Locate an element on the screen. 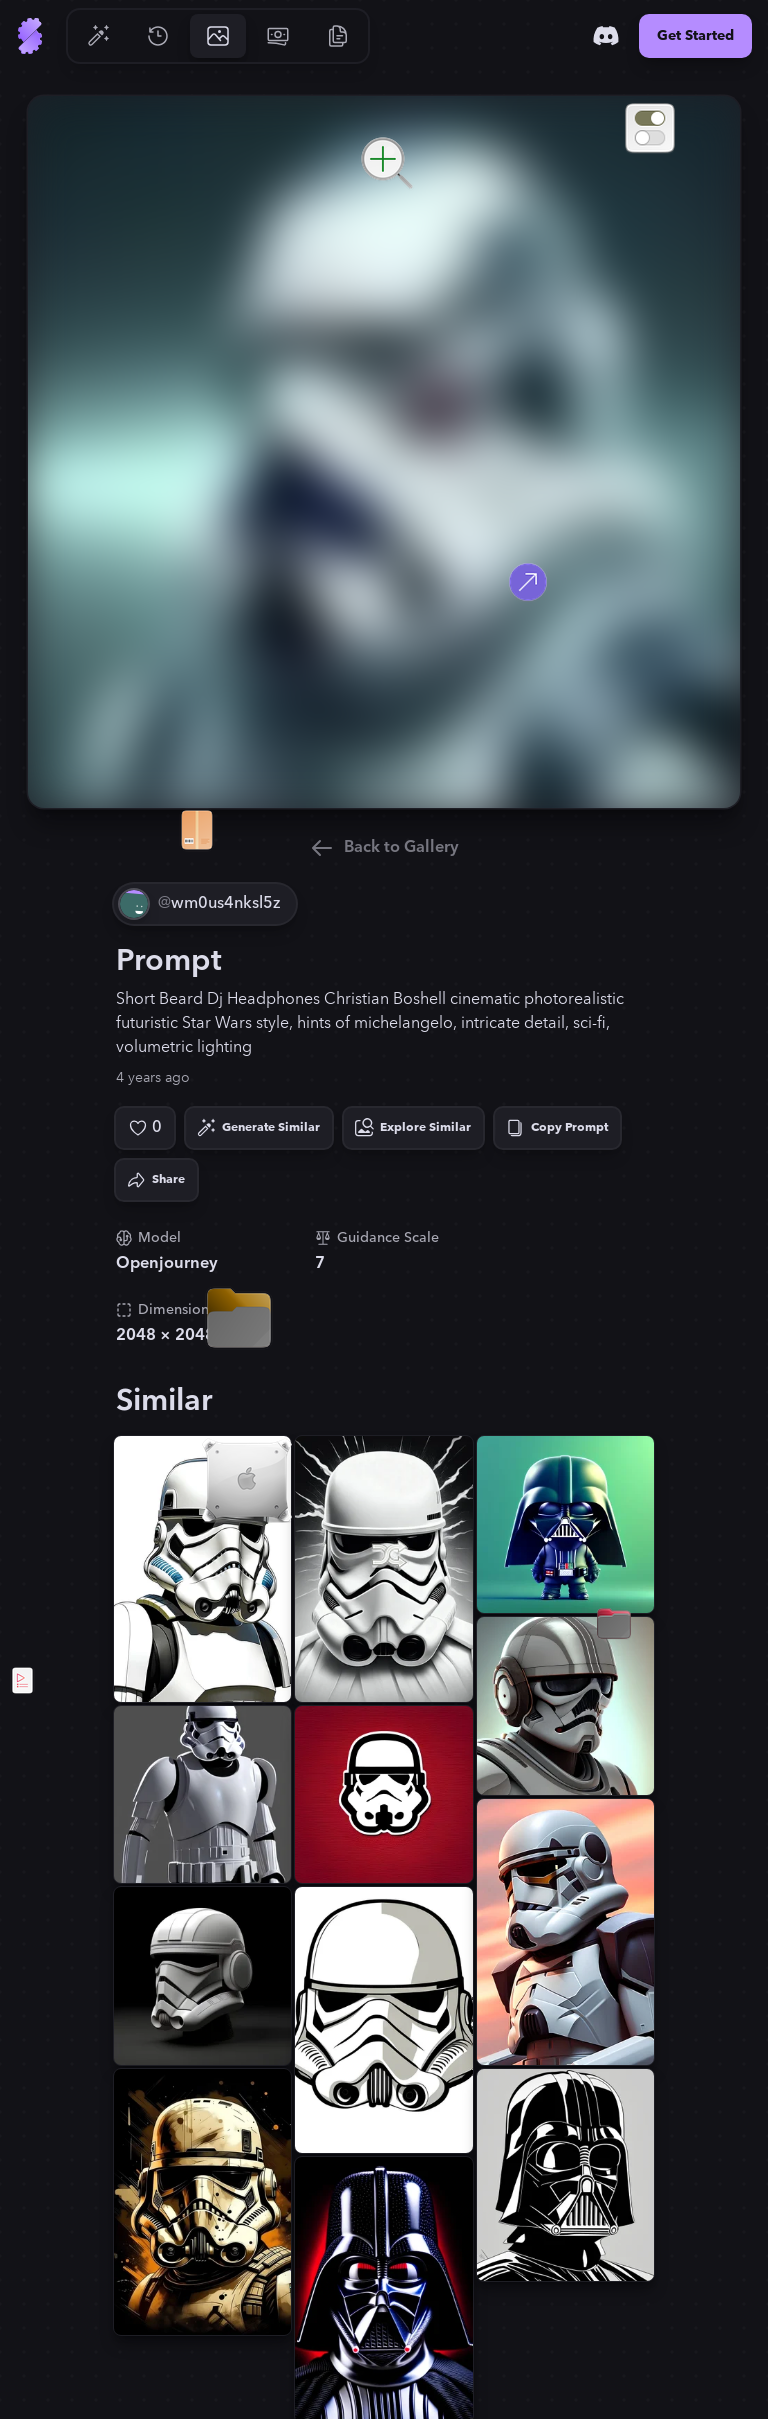 The height and width of the screenshot is (2419, 768). an open folder containing files is located at coordinates (239, 1318).